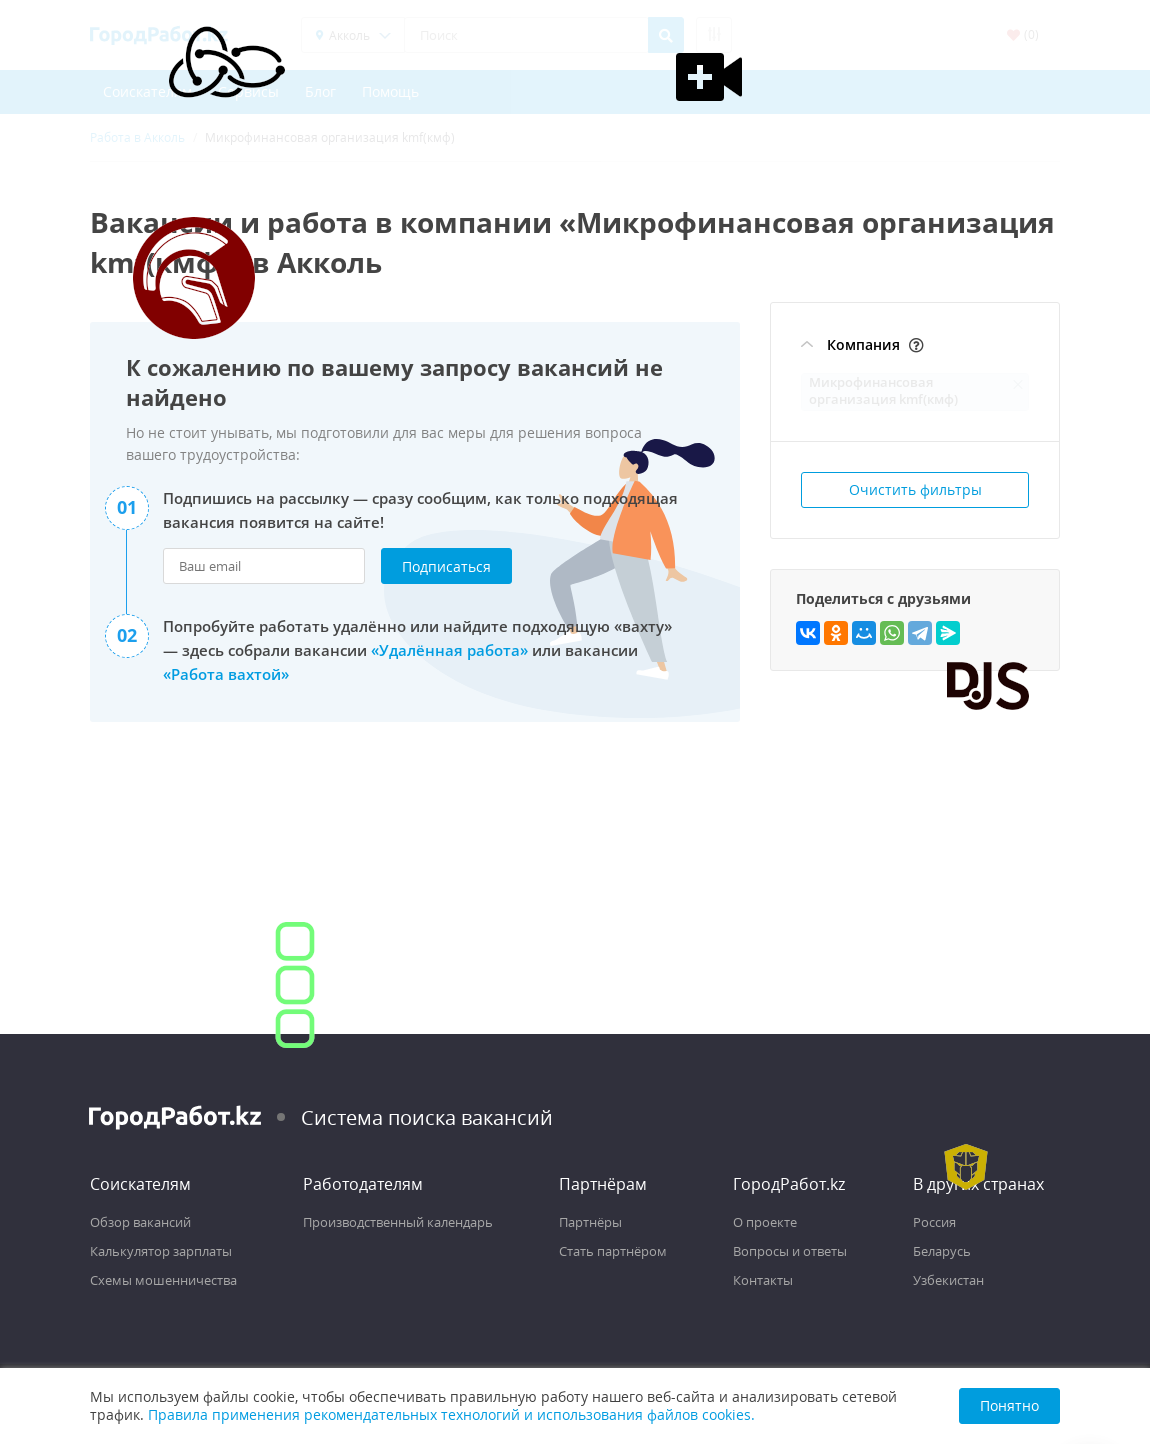  What do you see at coordinates (709, 77) in the screenshot?
I see `add a new video recording` at bounding box center [709, 77].